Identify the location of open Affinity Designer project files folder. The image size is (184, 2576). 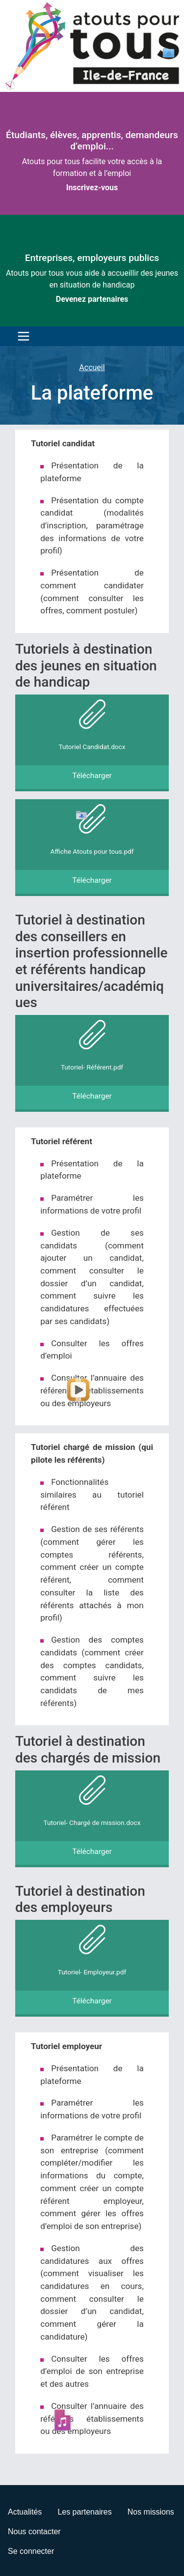
(168, 53).